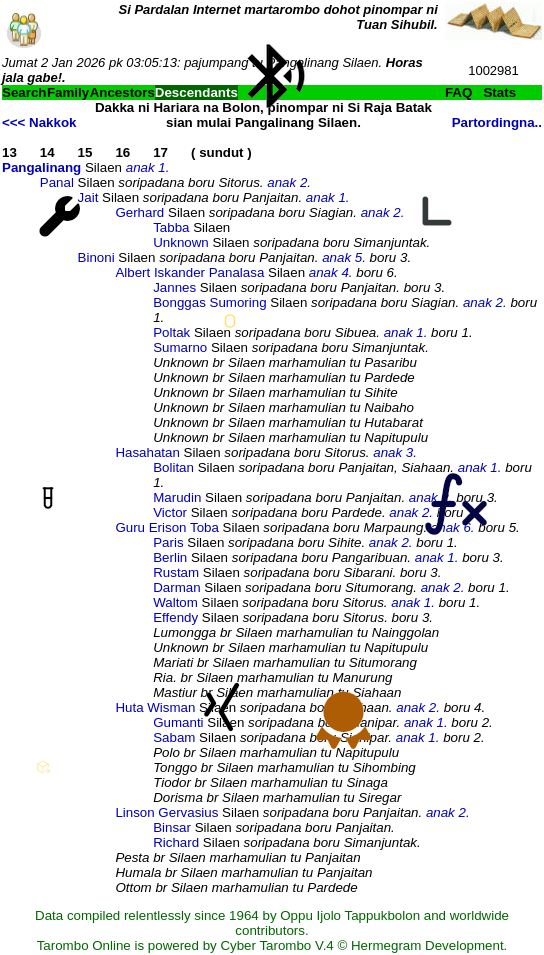  What do you see at coordinates (456, 504) in the screenshot?
I see `insert a mathematical function or formula` at bounding box center [456, 504].